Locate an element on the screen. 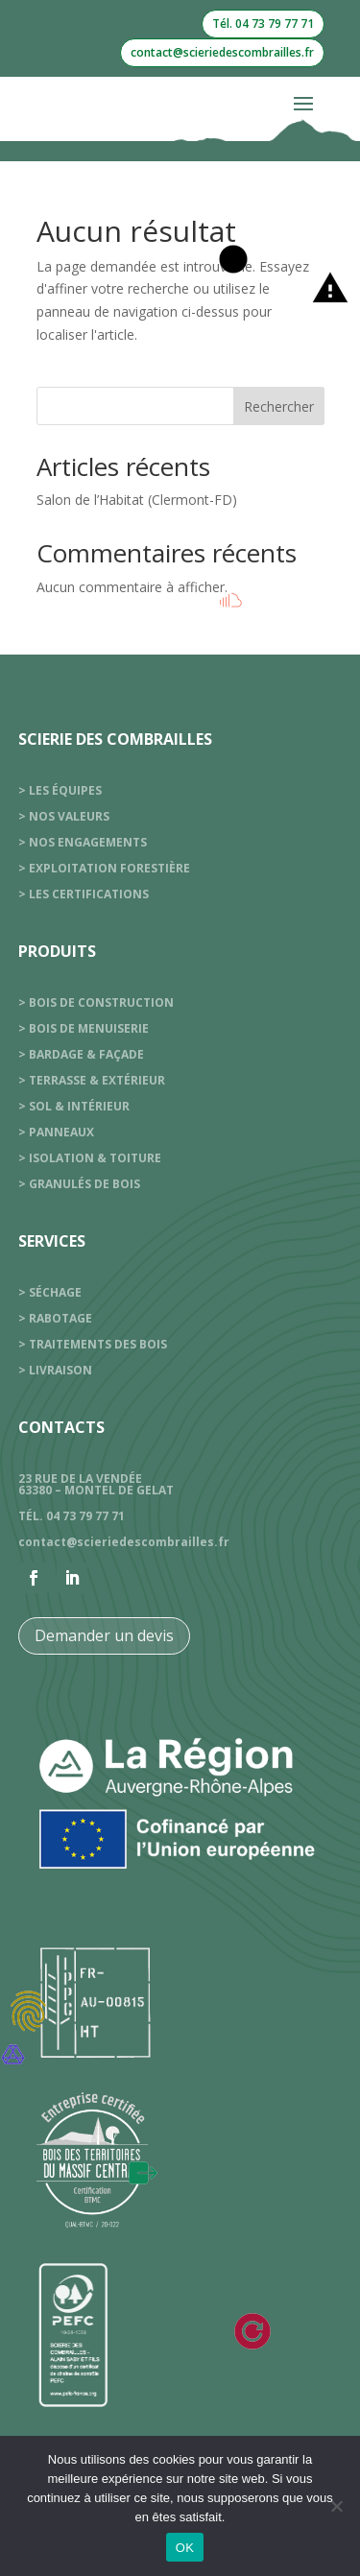 This screenshot has height=2576, width=360. log out of your account is located at coordinates (143, 2173).